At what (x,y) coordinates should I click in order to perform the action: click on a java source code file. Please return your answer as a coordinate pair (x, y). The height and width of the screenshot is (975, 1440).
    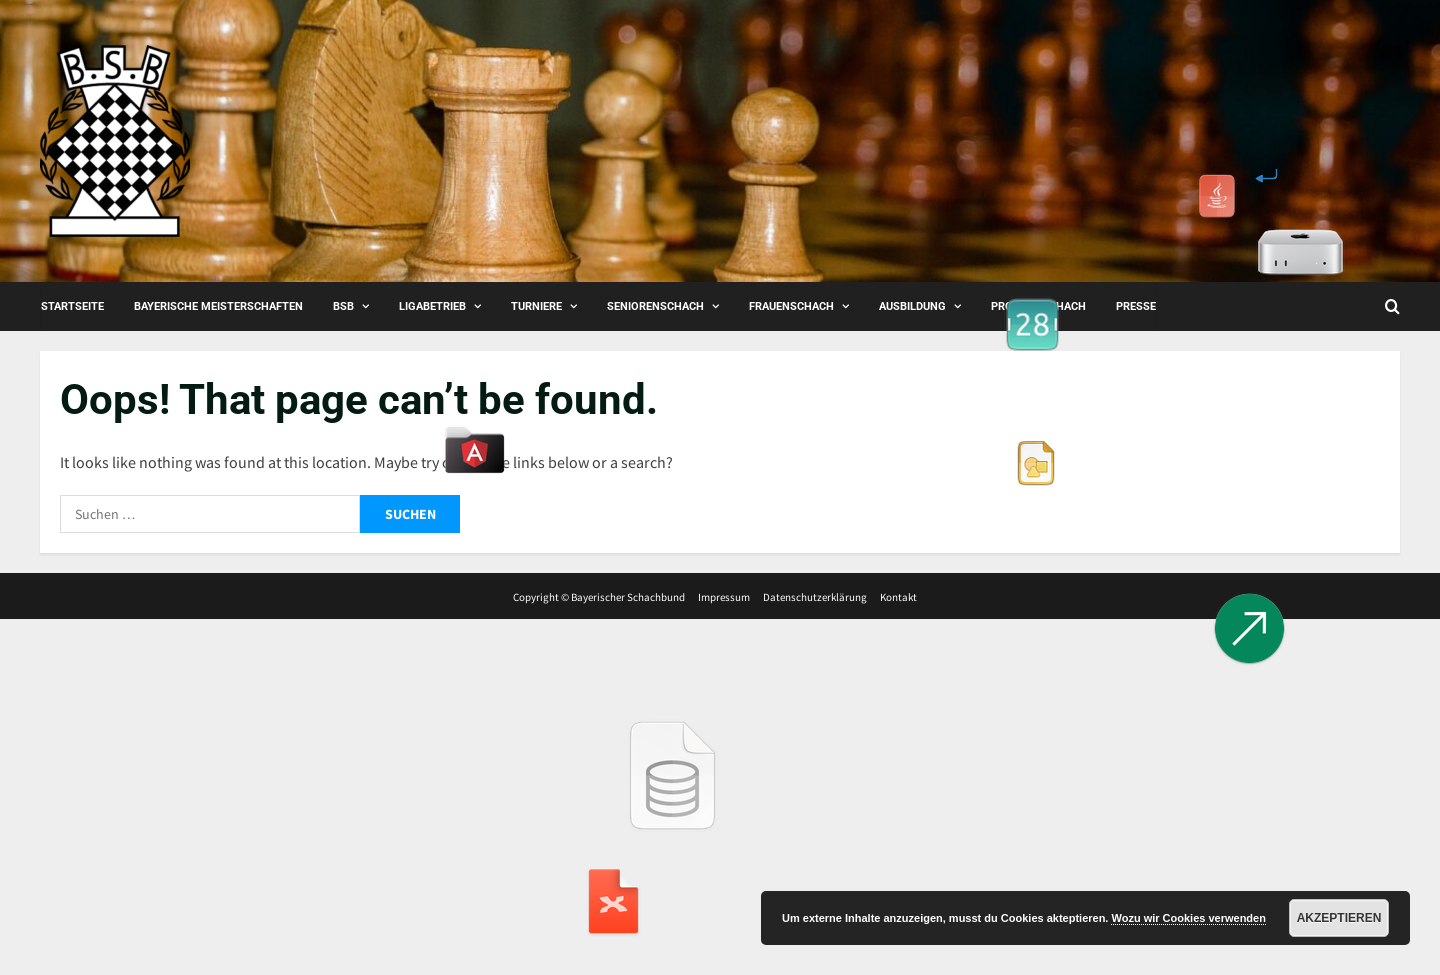
    Looking at the image, I should click on (1217, 196).